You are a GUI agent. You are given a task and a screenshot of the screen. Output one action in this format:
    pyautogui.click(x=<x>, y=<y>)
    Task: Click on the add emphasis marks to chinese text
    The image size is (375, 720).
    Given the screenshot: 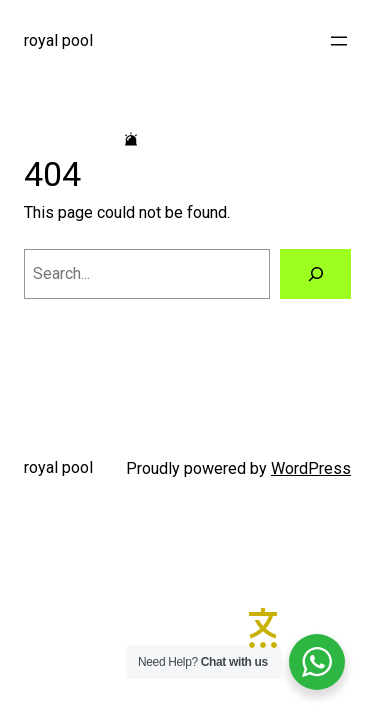 What is the action you would take?
    pyautogui.click(x=263, y=628)
    